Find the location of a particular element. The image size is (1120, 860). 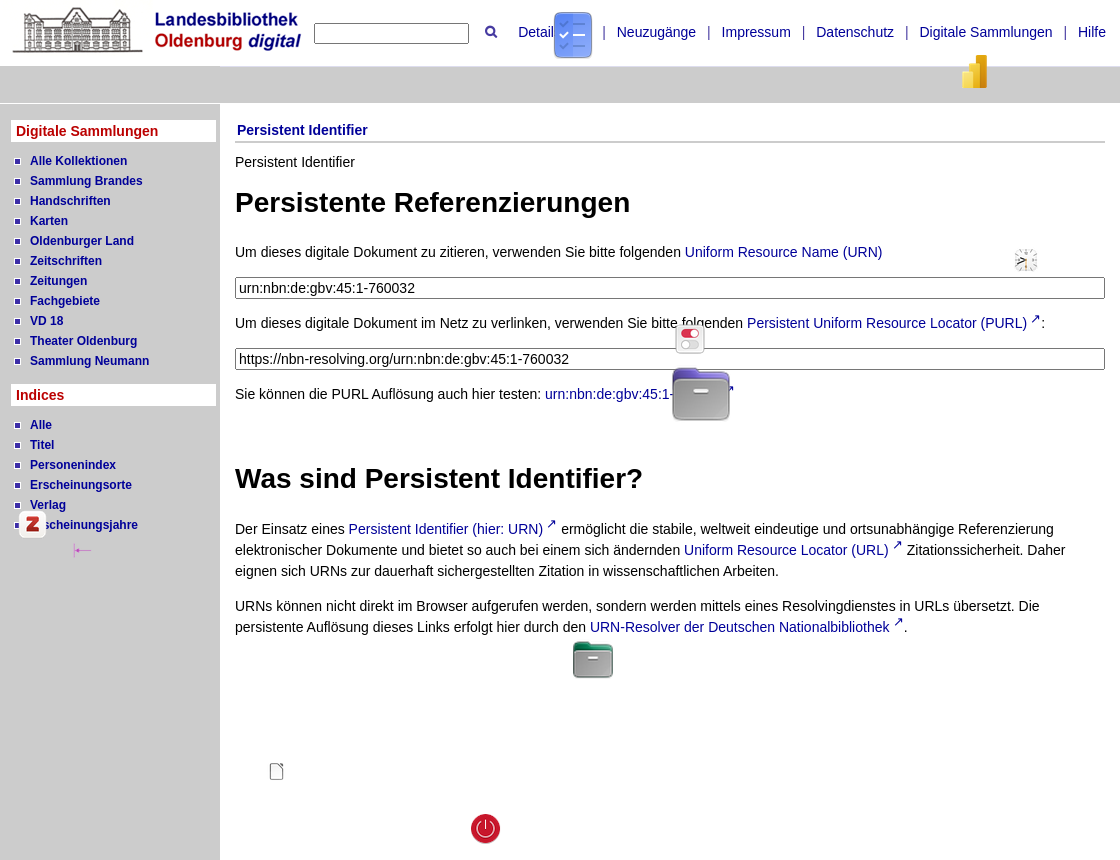

open your to-do list app is located at coordinates (573, 35).